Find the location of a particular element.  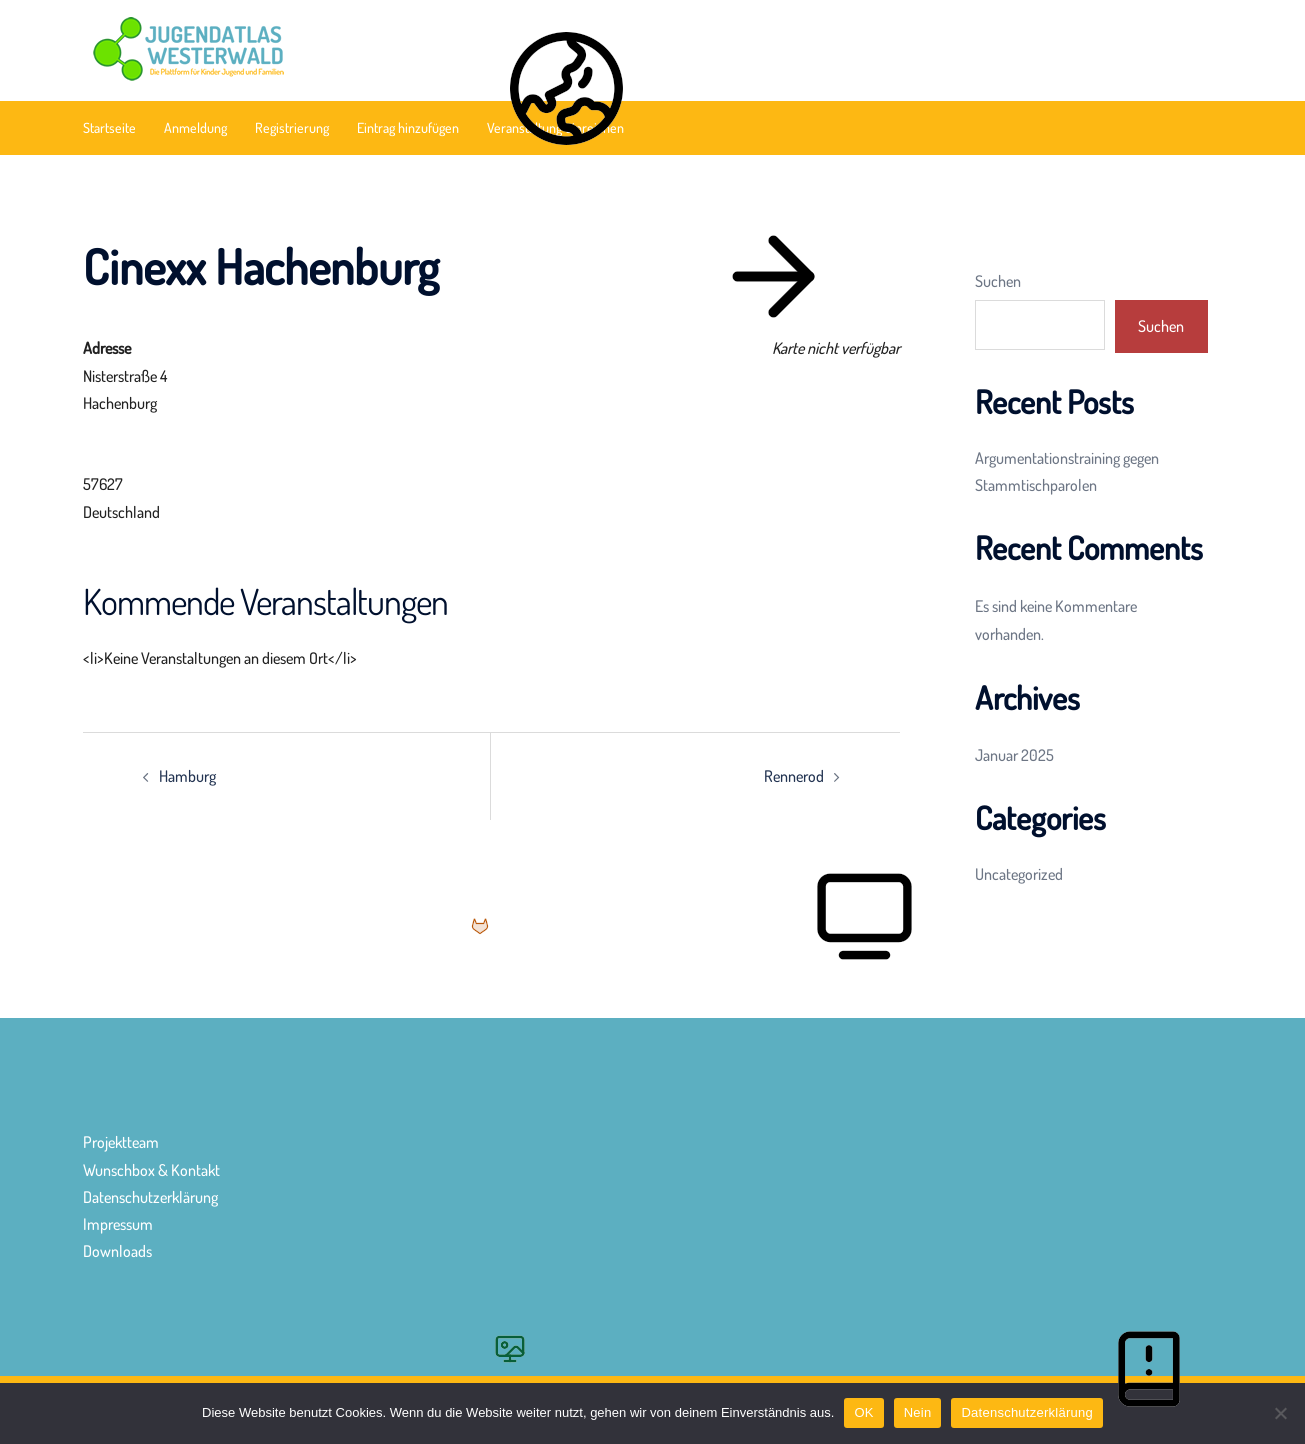

indicates an alert or notification related to a book or reading item is located at coordinates (1149, 1369).